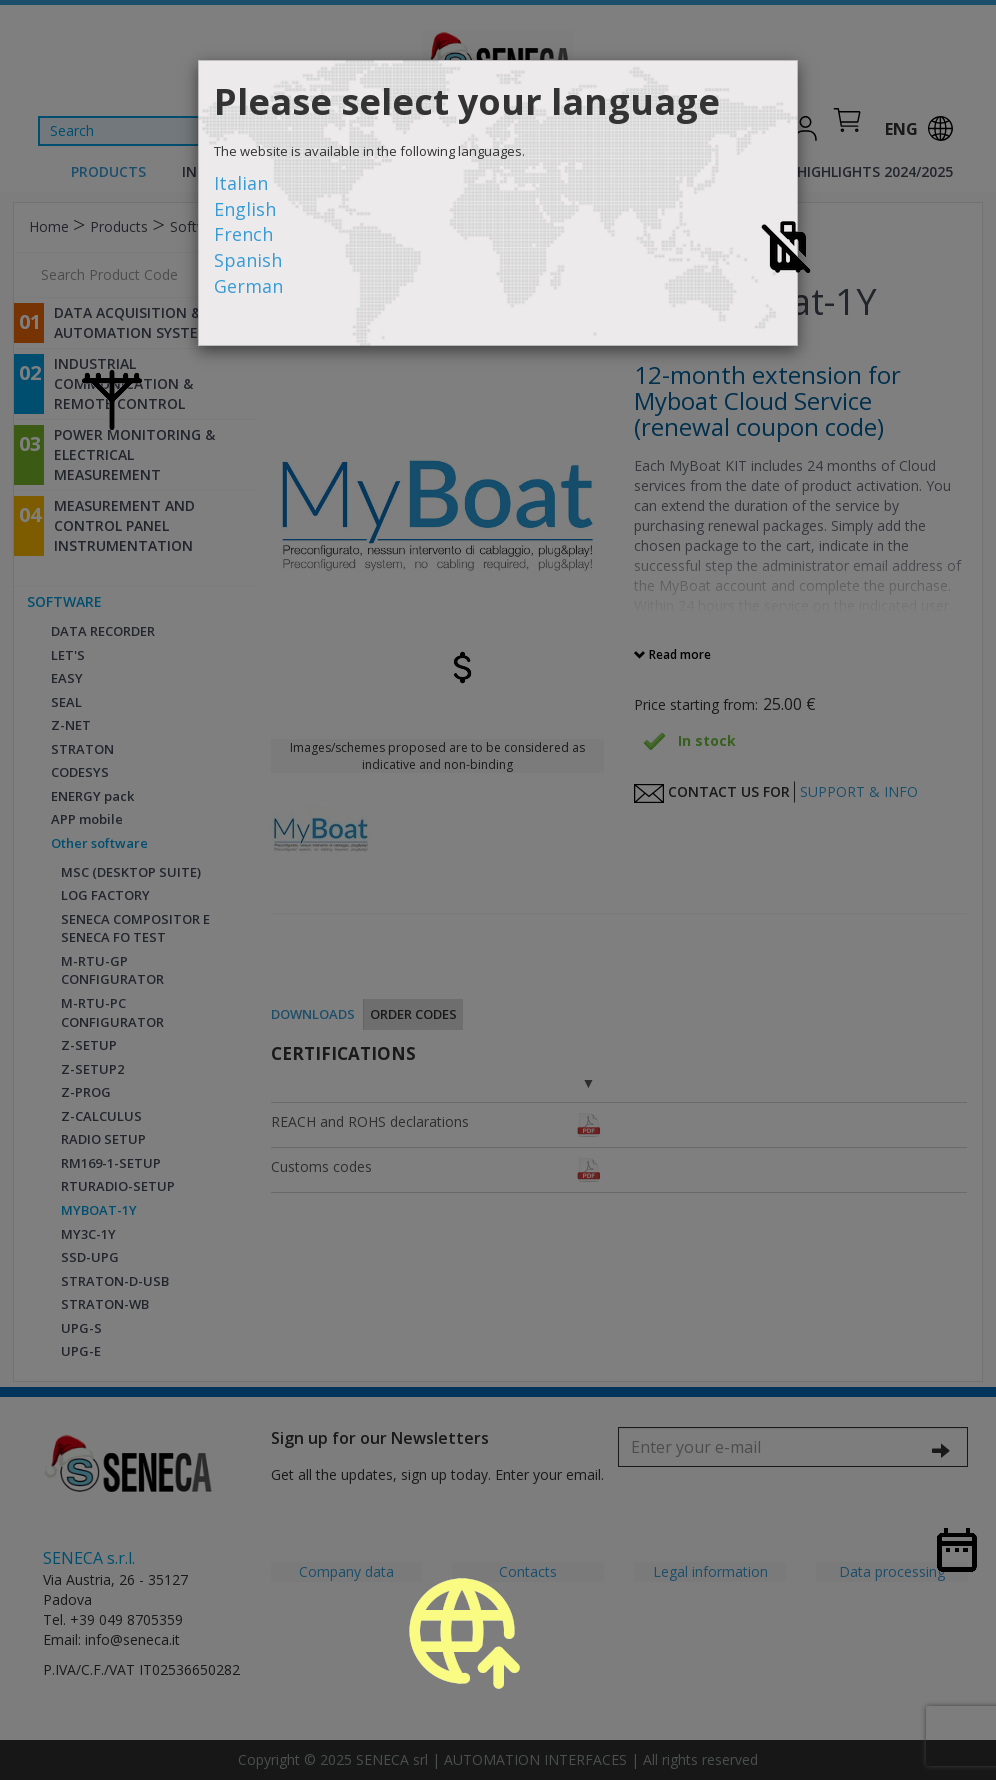 The width and height of the screenshot is (996, 1780). Describe the element at coordinates (788, 247) in the screenshot. I see `no luggage allowed` at that location.